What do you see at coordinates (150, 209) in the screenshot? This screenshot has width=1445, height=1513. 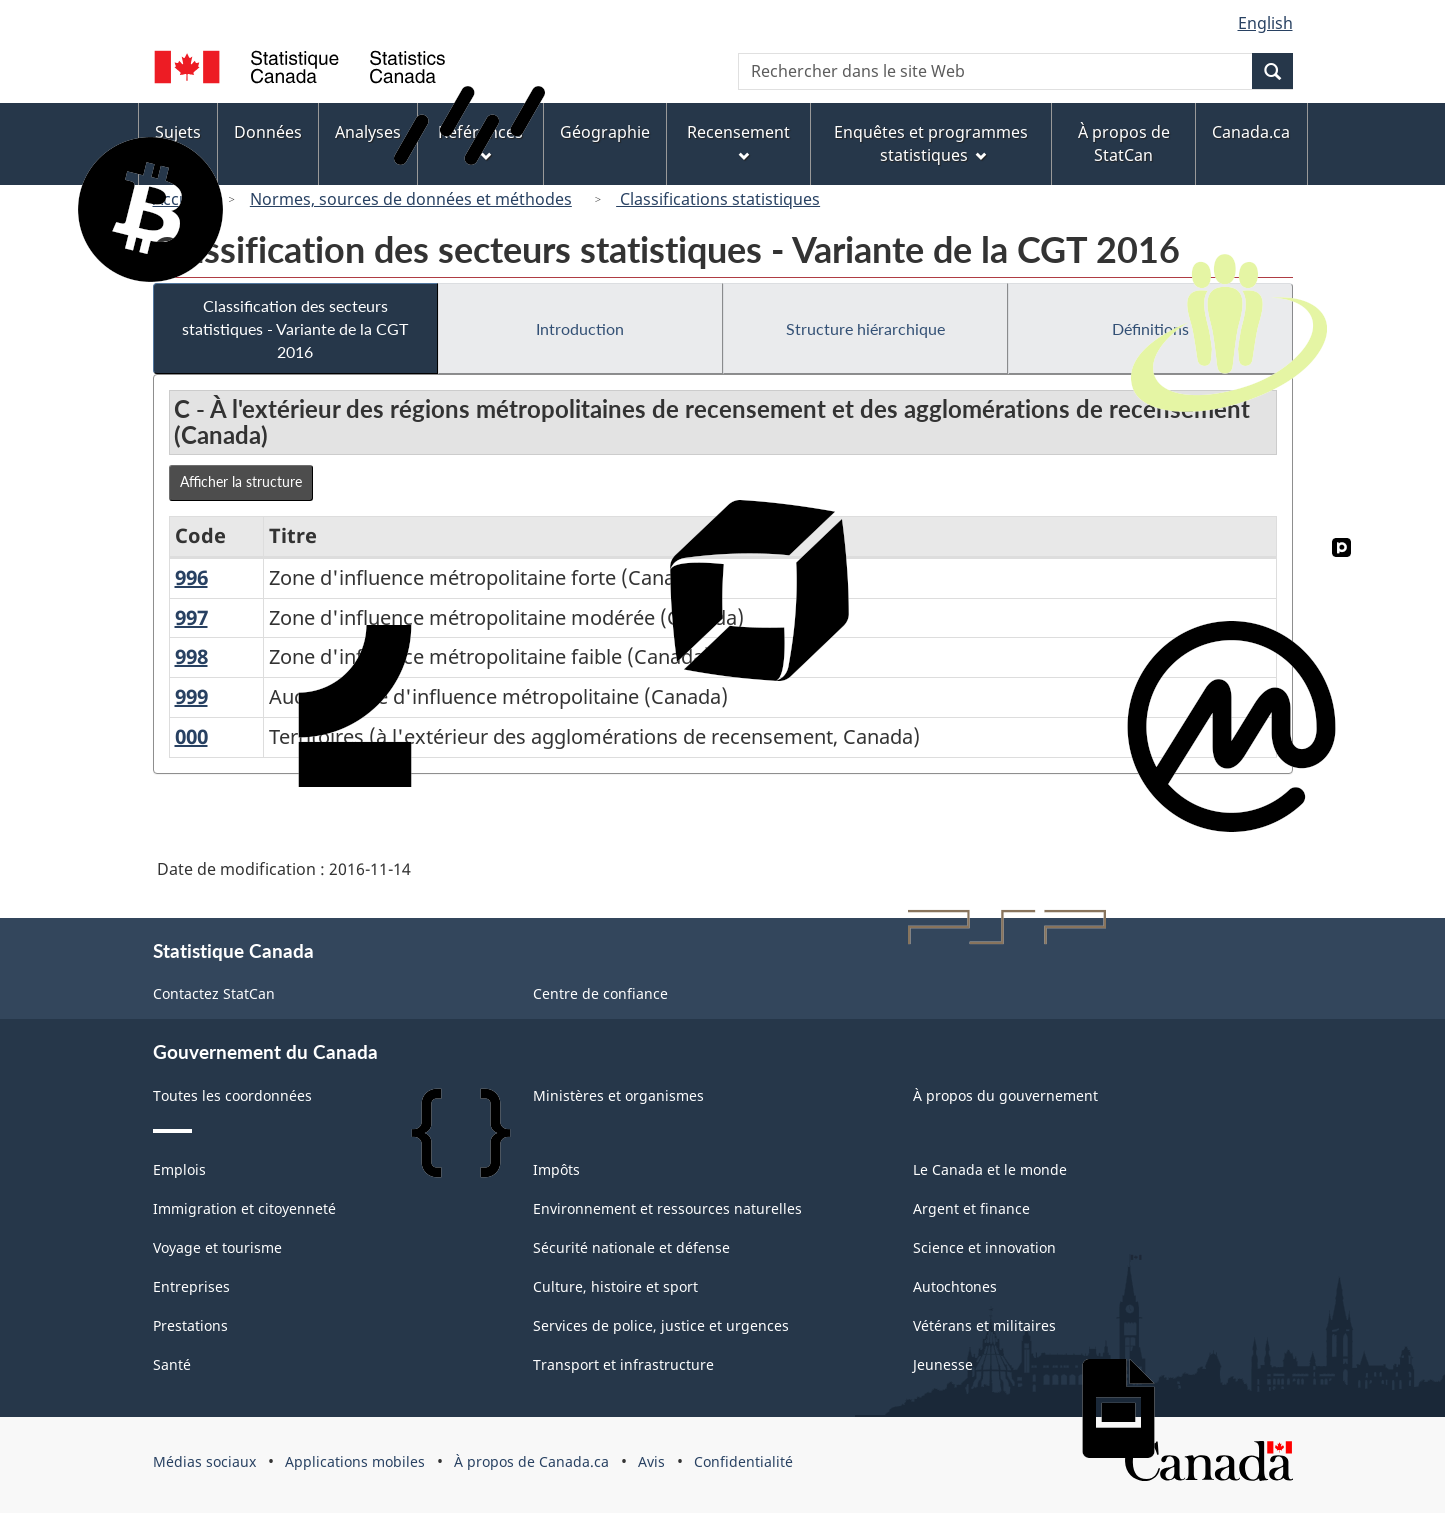 I see `bitcoin cryptocurrency logo` at bounding box center [150, 209].